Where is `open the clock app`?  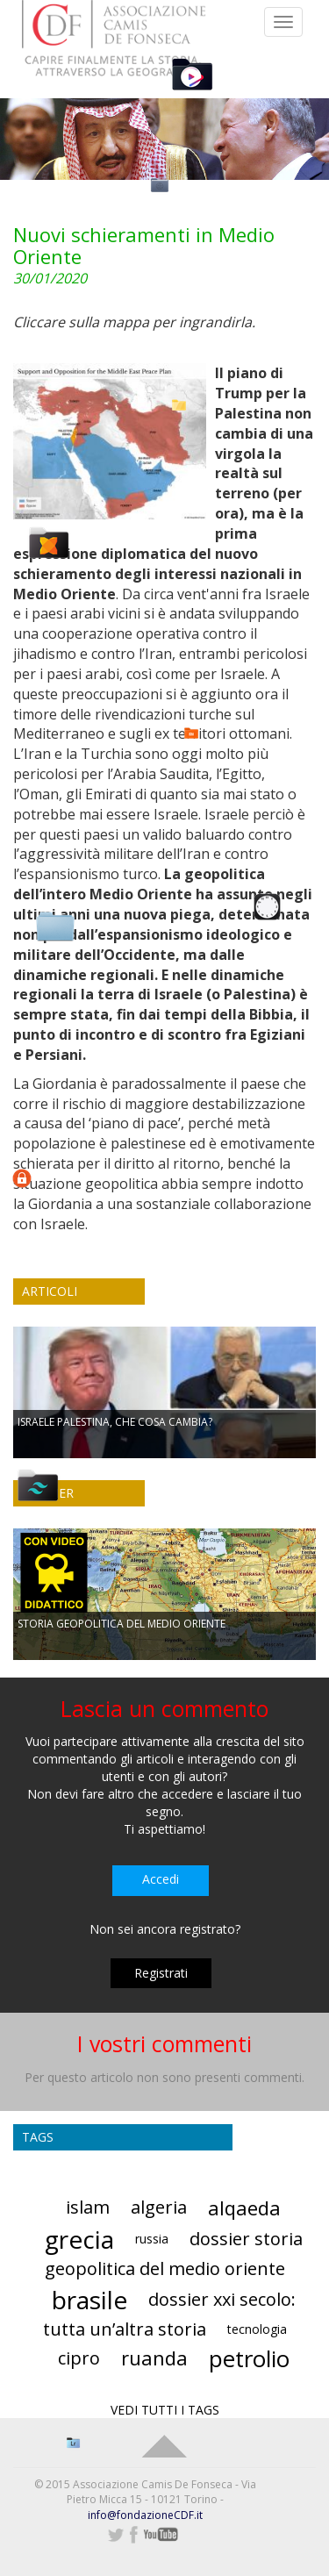 open the clock app is located at coordinates (267, 906).